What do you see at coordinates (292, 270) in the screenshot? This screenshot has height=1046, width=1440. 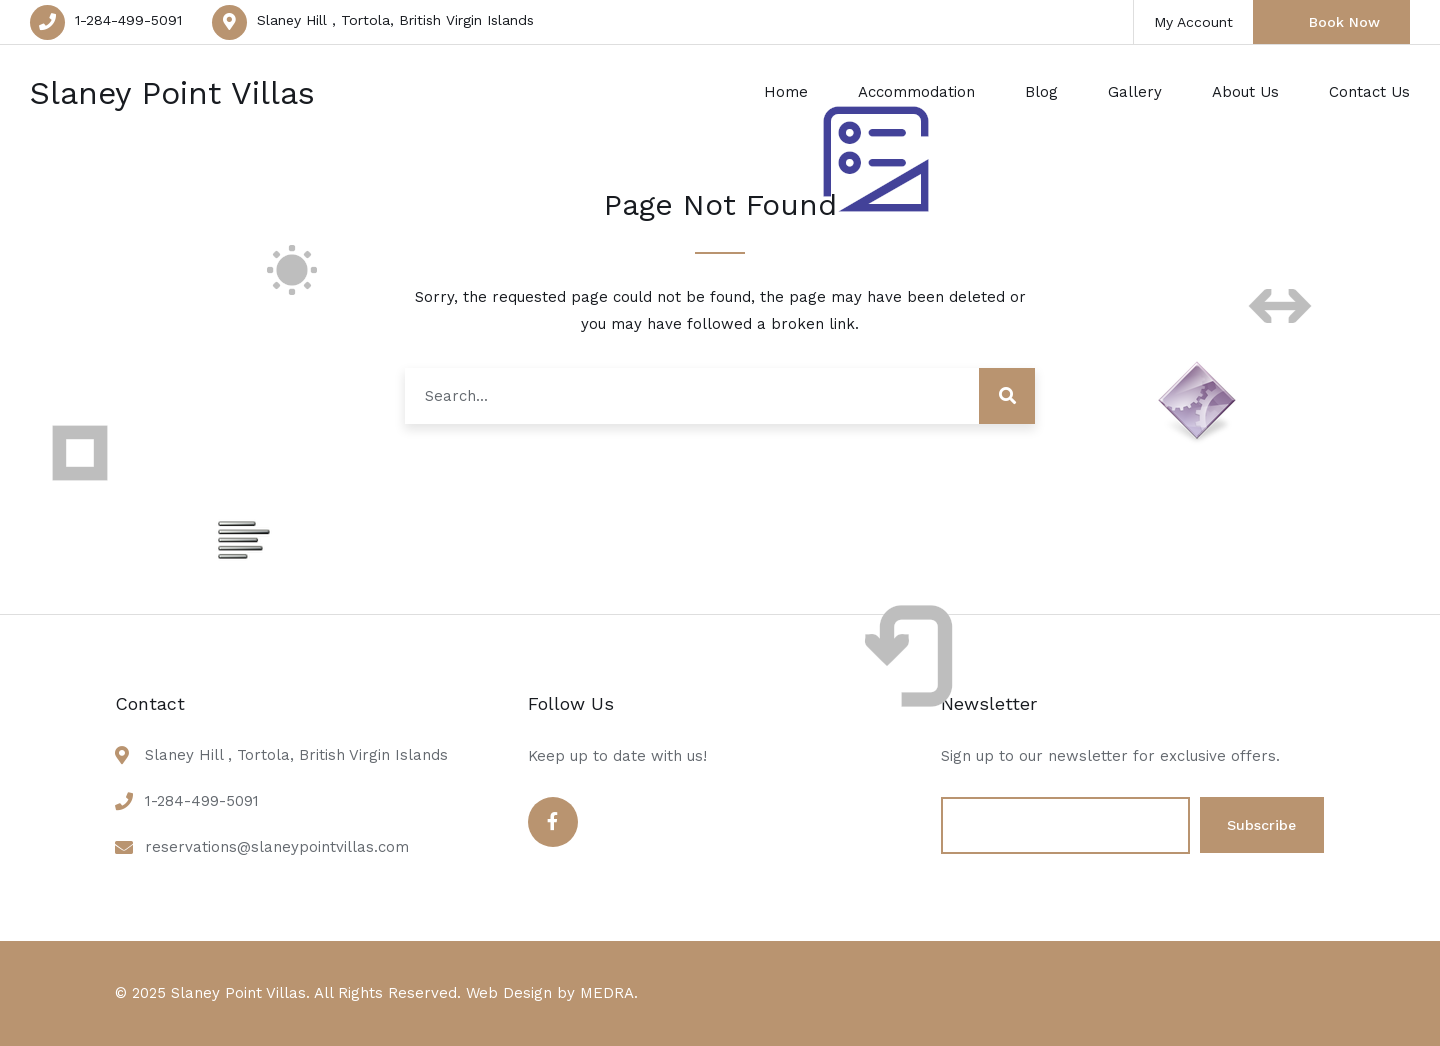 I see `indicates clear, sunny weather conditions` at bounding box center [292, 270].